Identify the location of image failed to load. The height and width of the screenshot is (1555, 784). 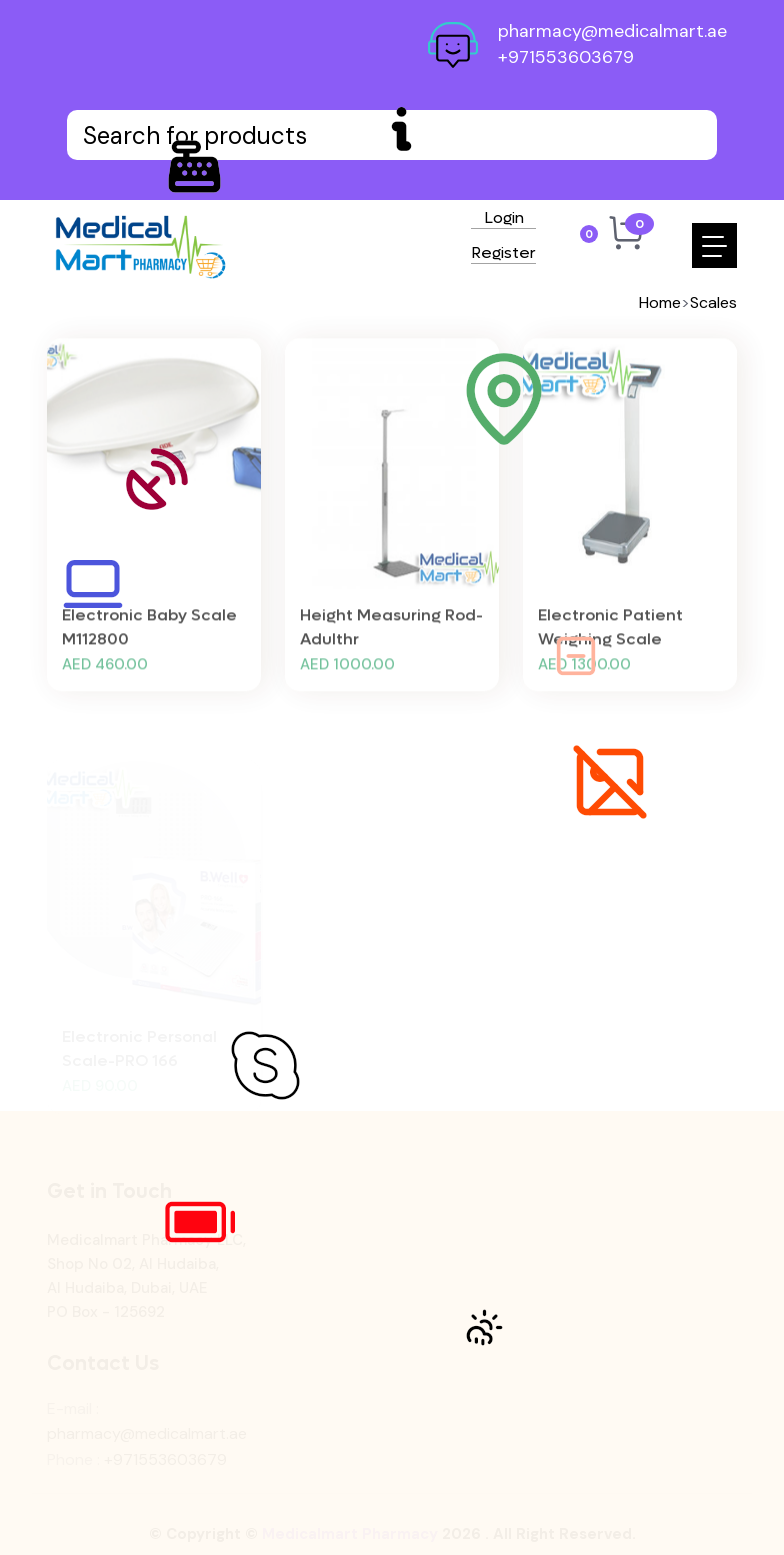
(610, 782).